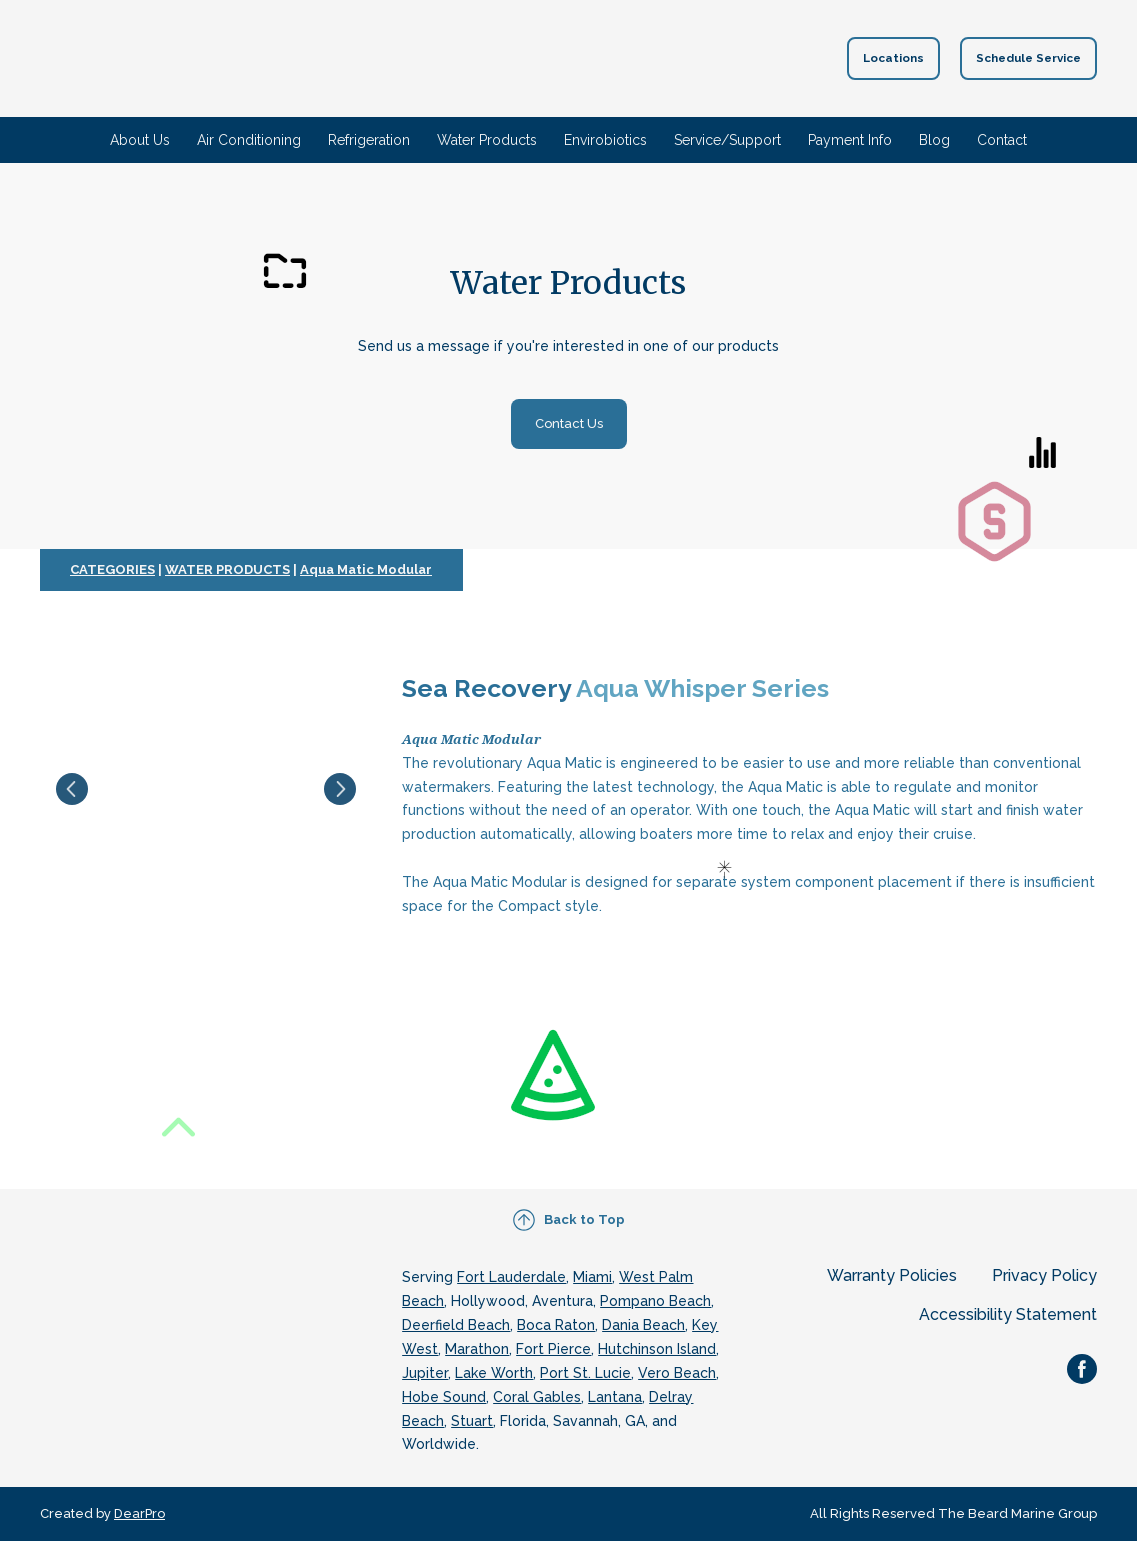  I want to click on create a new folder, so click(285, 270).